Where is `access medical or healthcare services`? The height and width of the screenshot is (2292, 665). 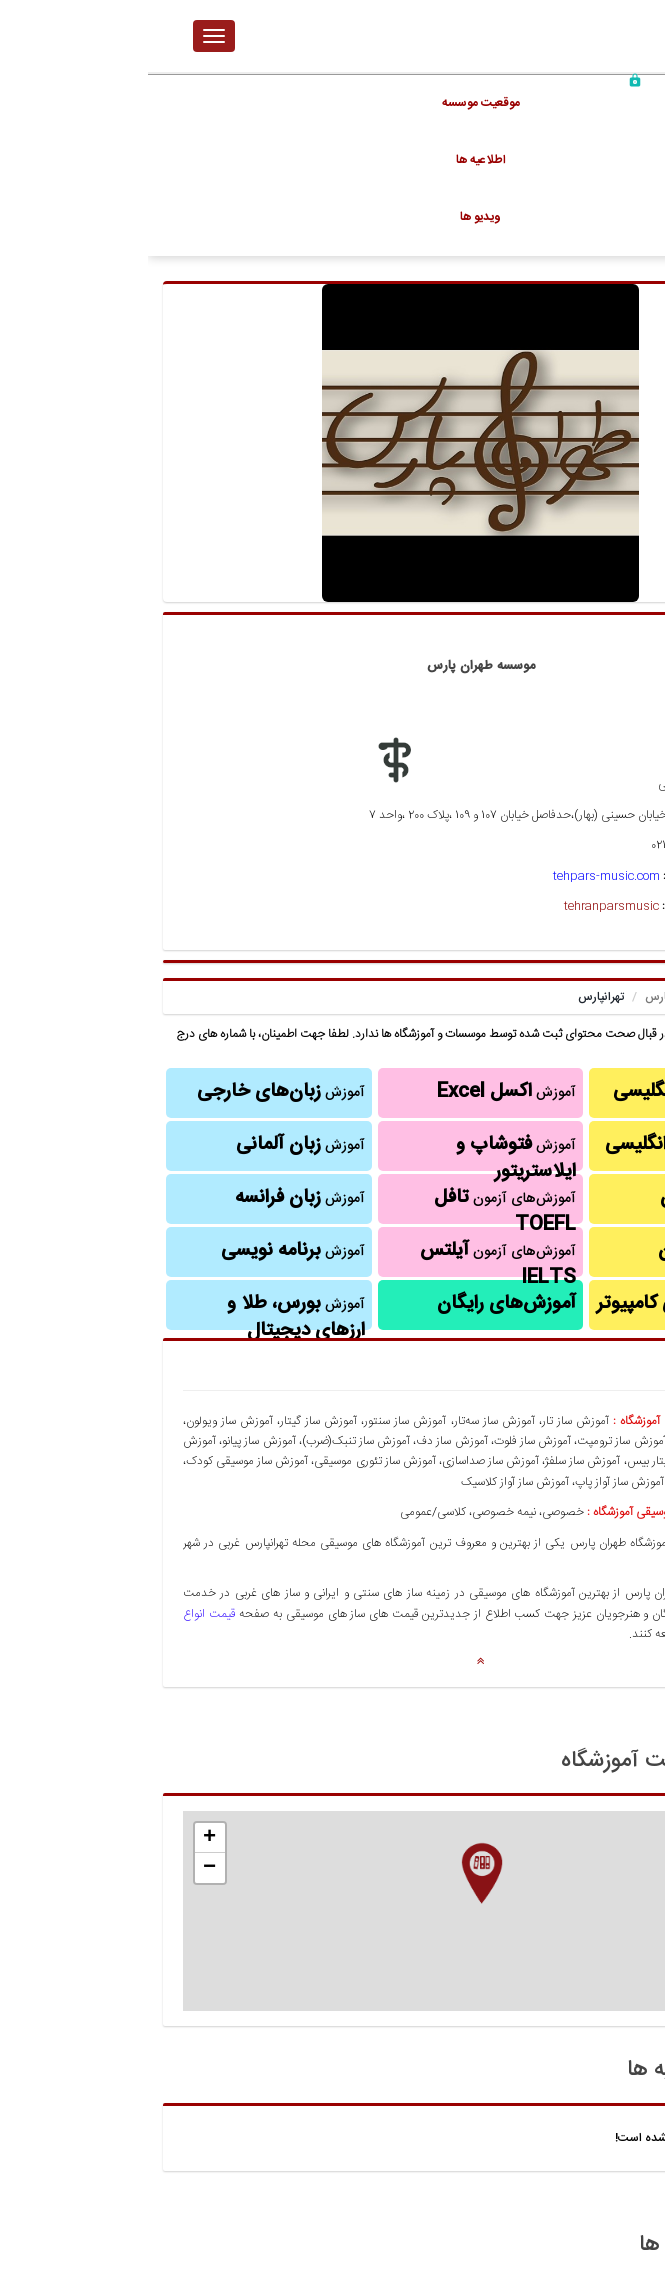 access medical or healthcare services is located at coordinates (396, 760).